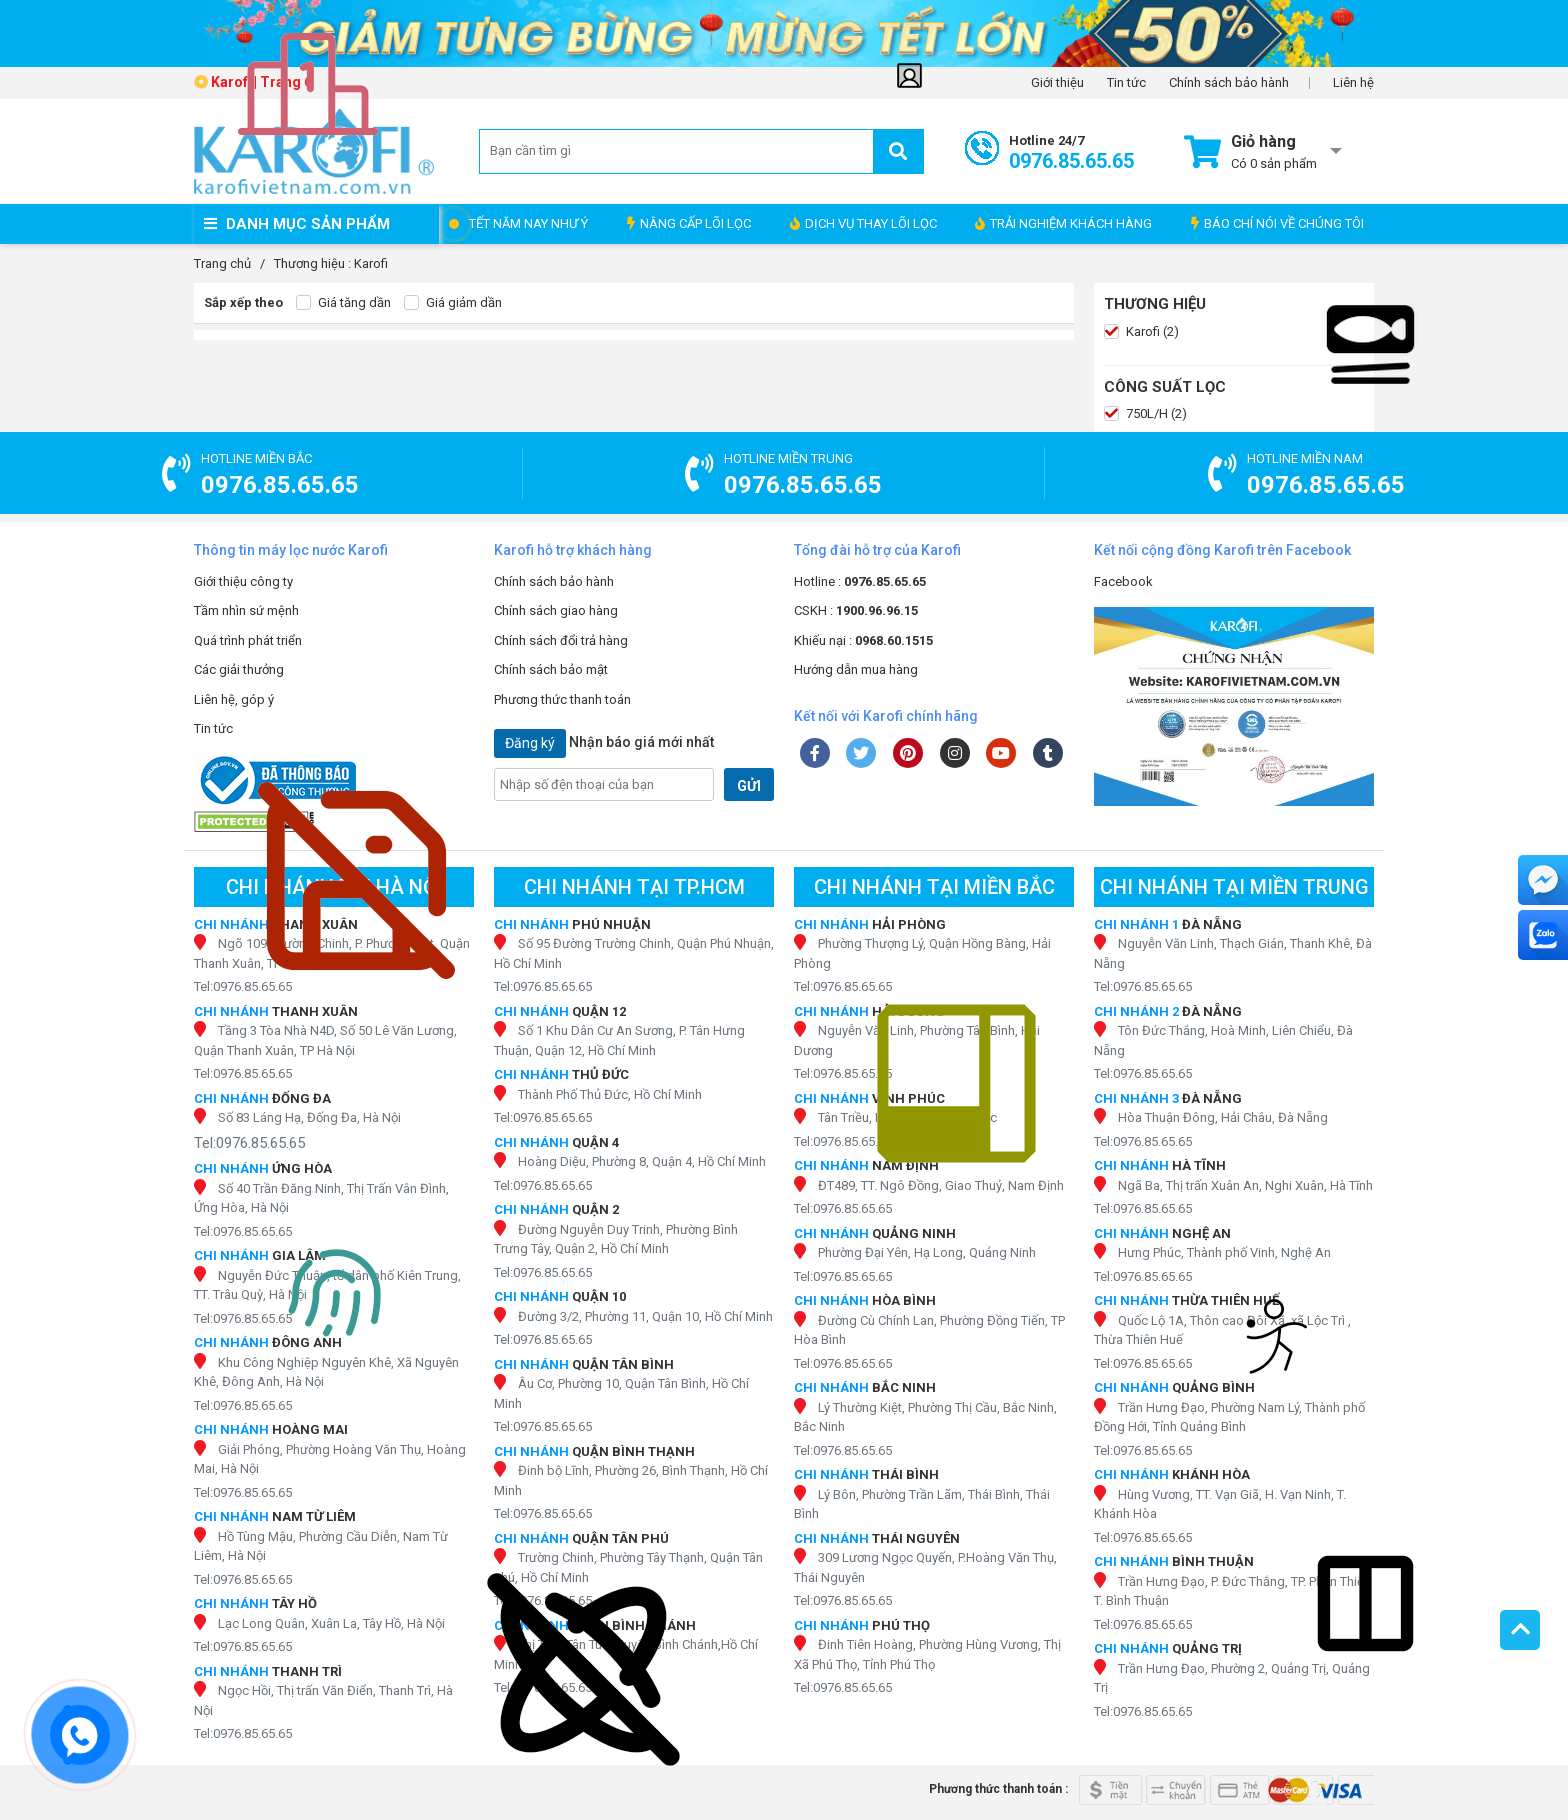 The height and width of the screenshot is (1820, 1568). I want to click on throw or toss an item, so click(1274, 1335).